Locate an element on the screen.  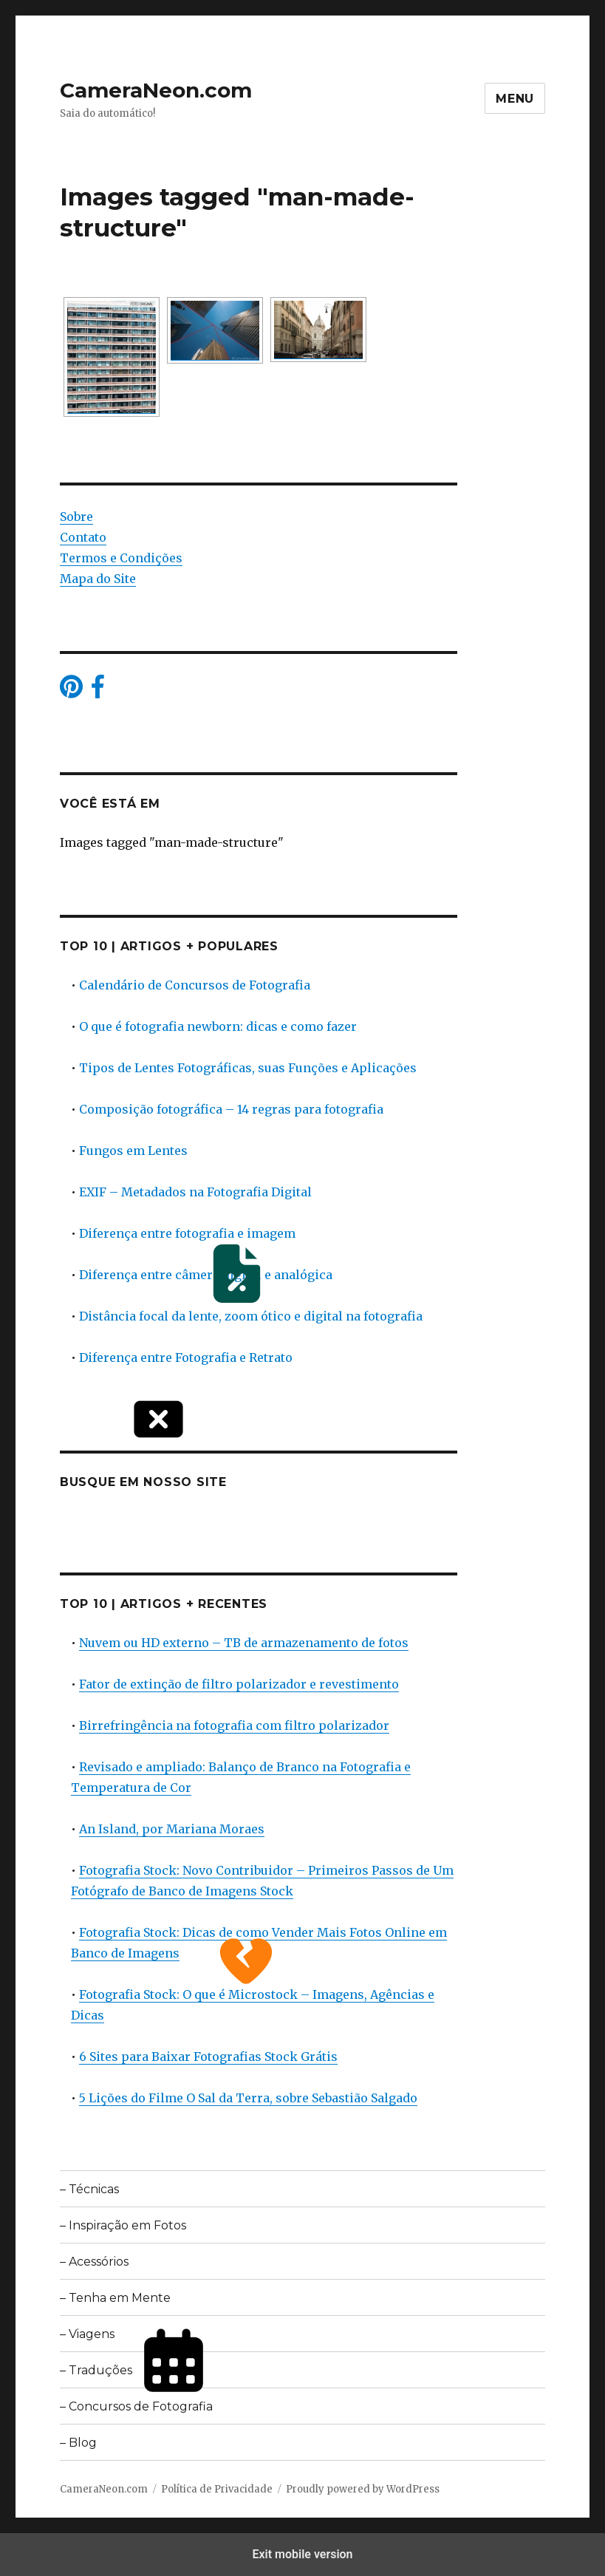
unlike or remove from favorites is located at coordinates (246, 1961).